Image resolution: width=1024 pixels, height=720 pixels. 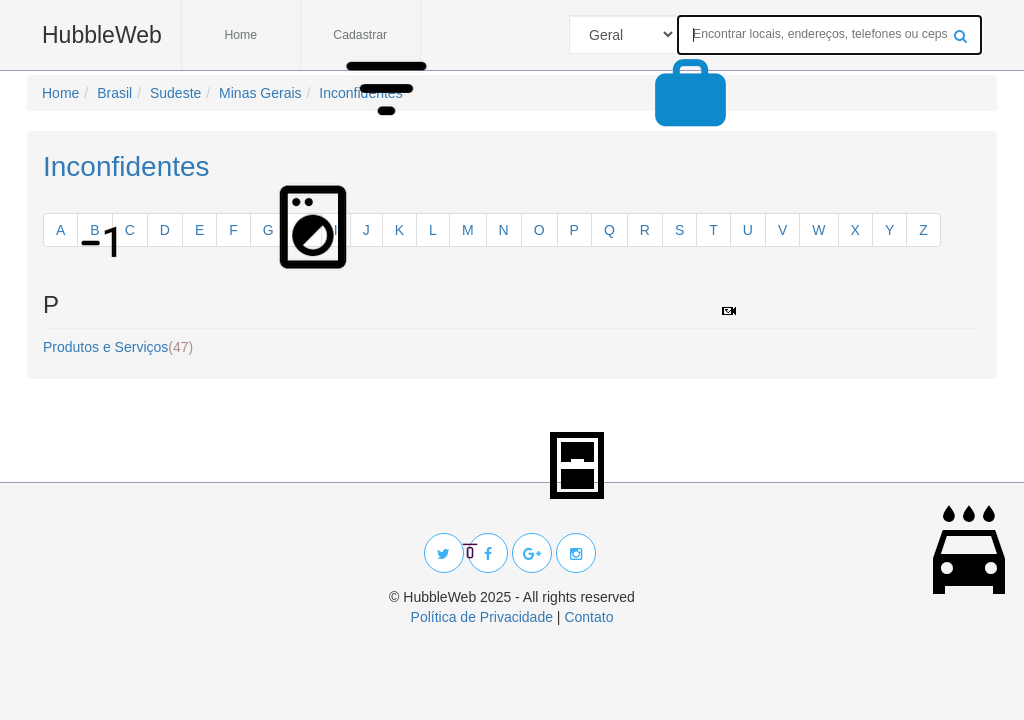 I want to click on filter or sort list items, so click(x=386, y=88).